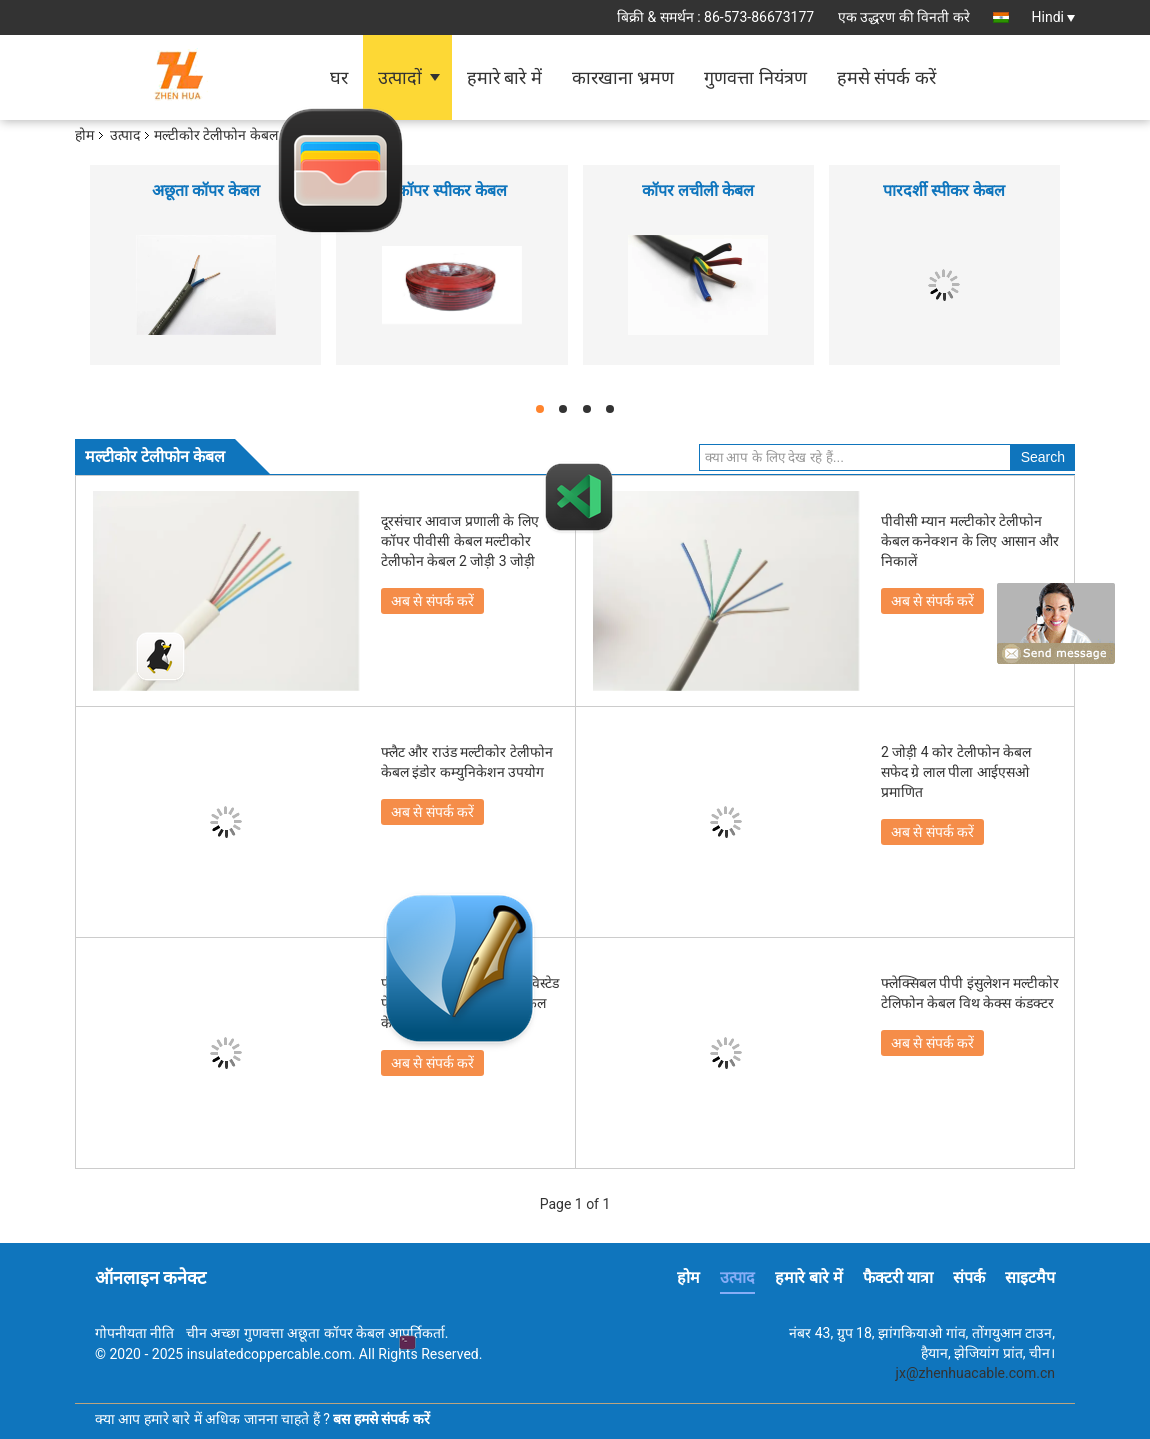  What do you see at coordinates (340, 170) in the screenshot?
I see `open kwallet password manager` at bounding box center [340, 170].